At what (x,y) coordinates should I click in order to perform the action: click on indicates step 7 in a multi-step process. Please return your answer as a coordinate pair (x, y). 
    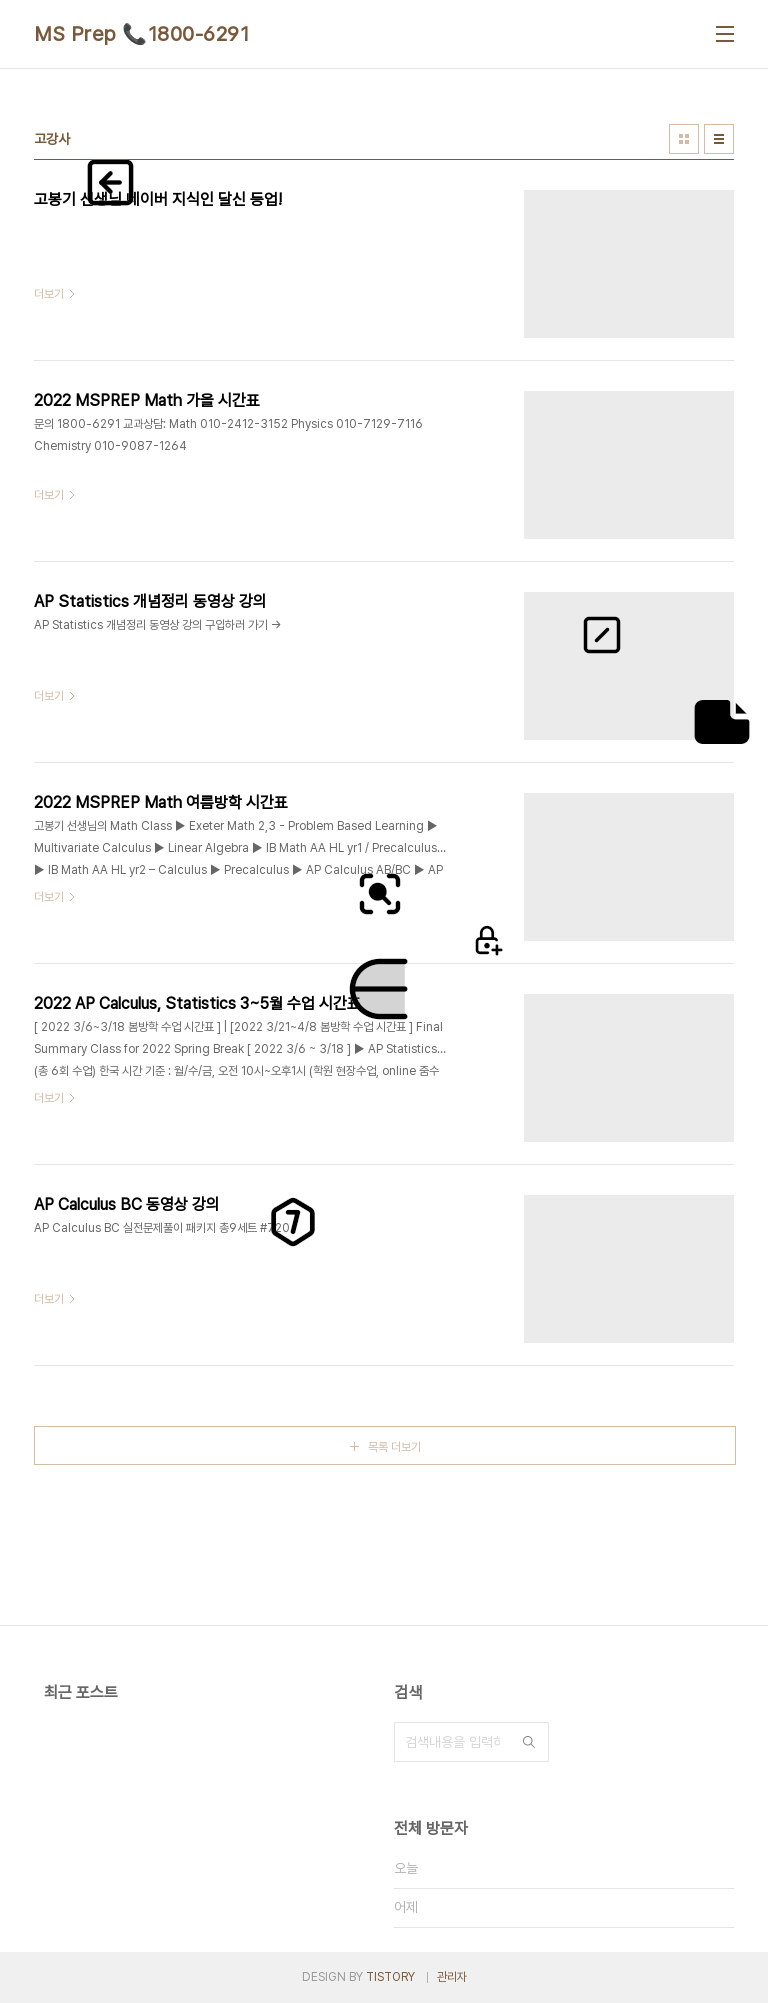
    Looking at the image, I should click on (293, 1222).